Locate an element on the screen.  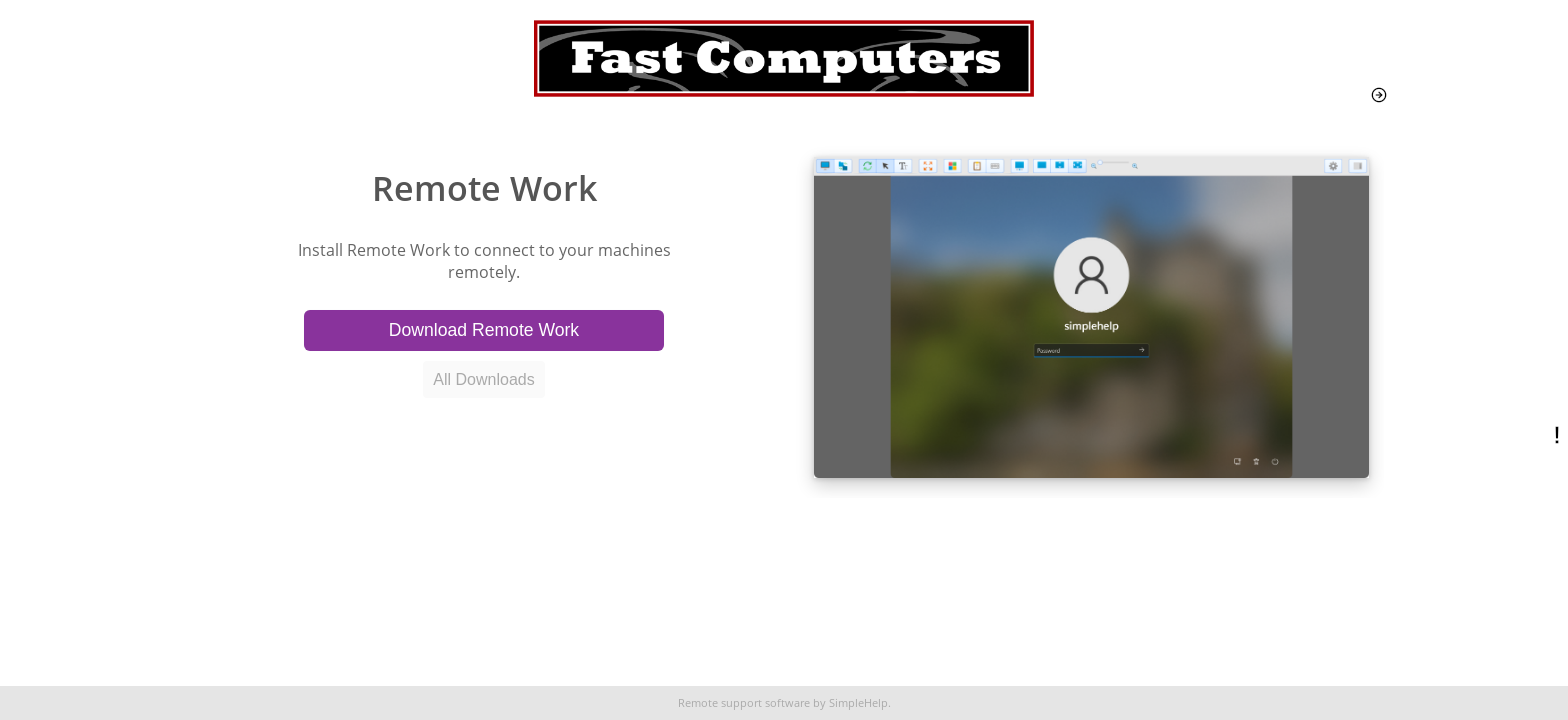
indicates a warning or important notice is located at coordinates (1557, 435).